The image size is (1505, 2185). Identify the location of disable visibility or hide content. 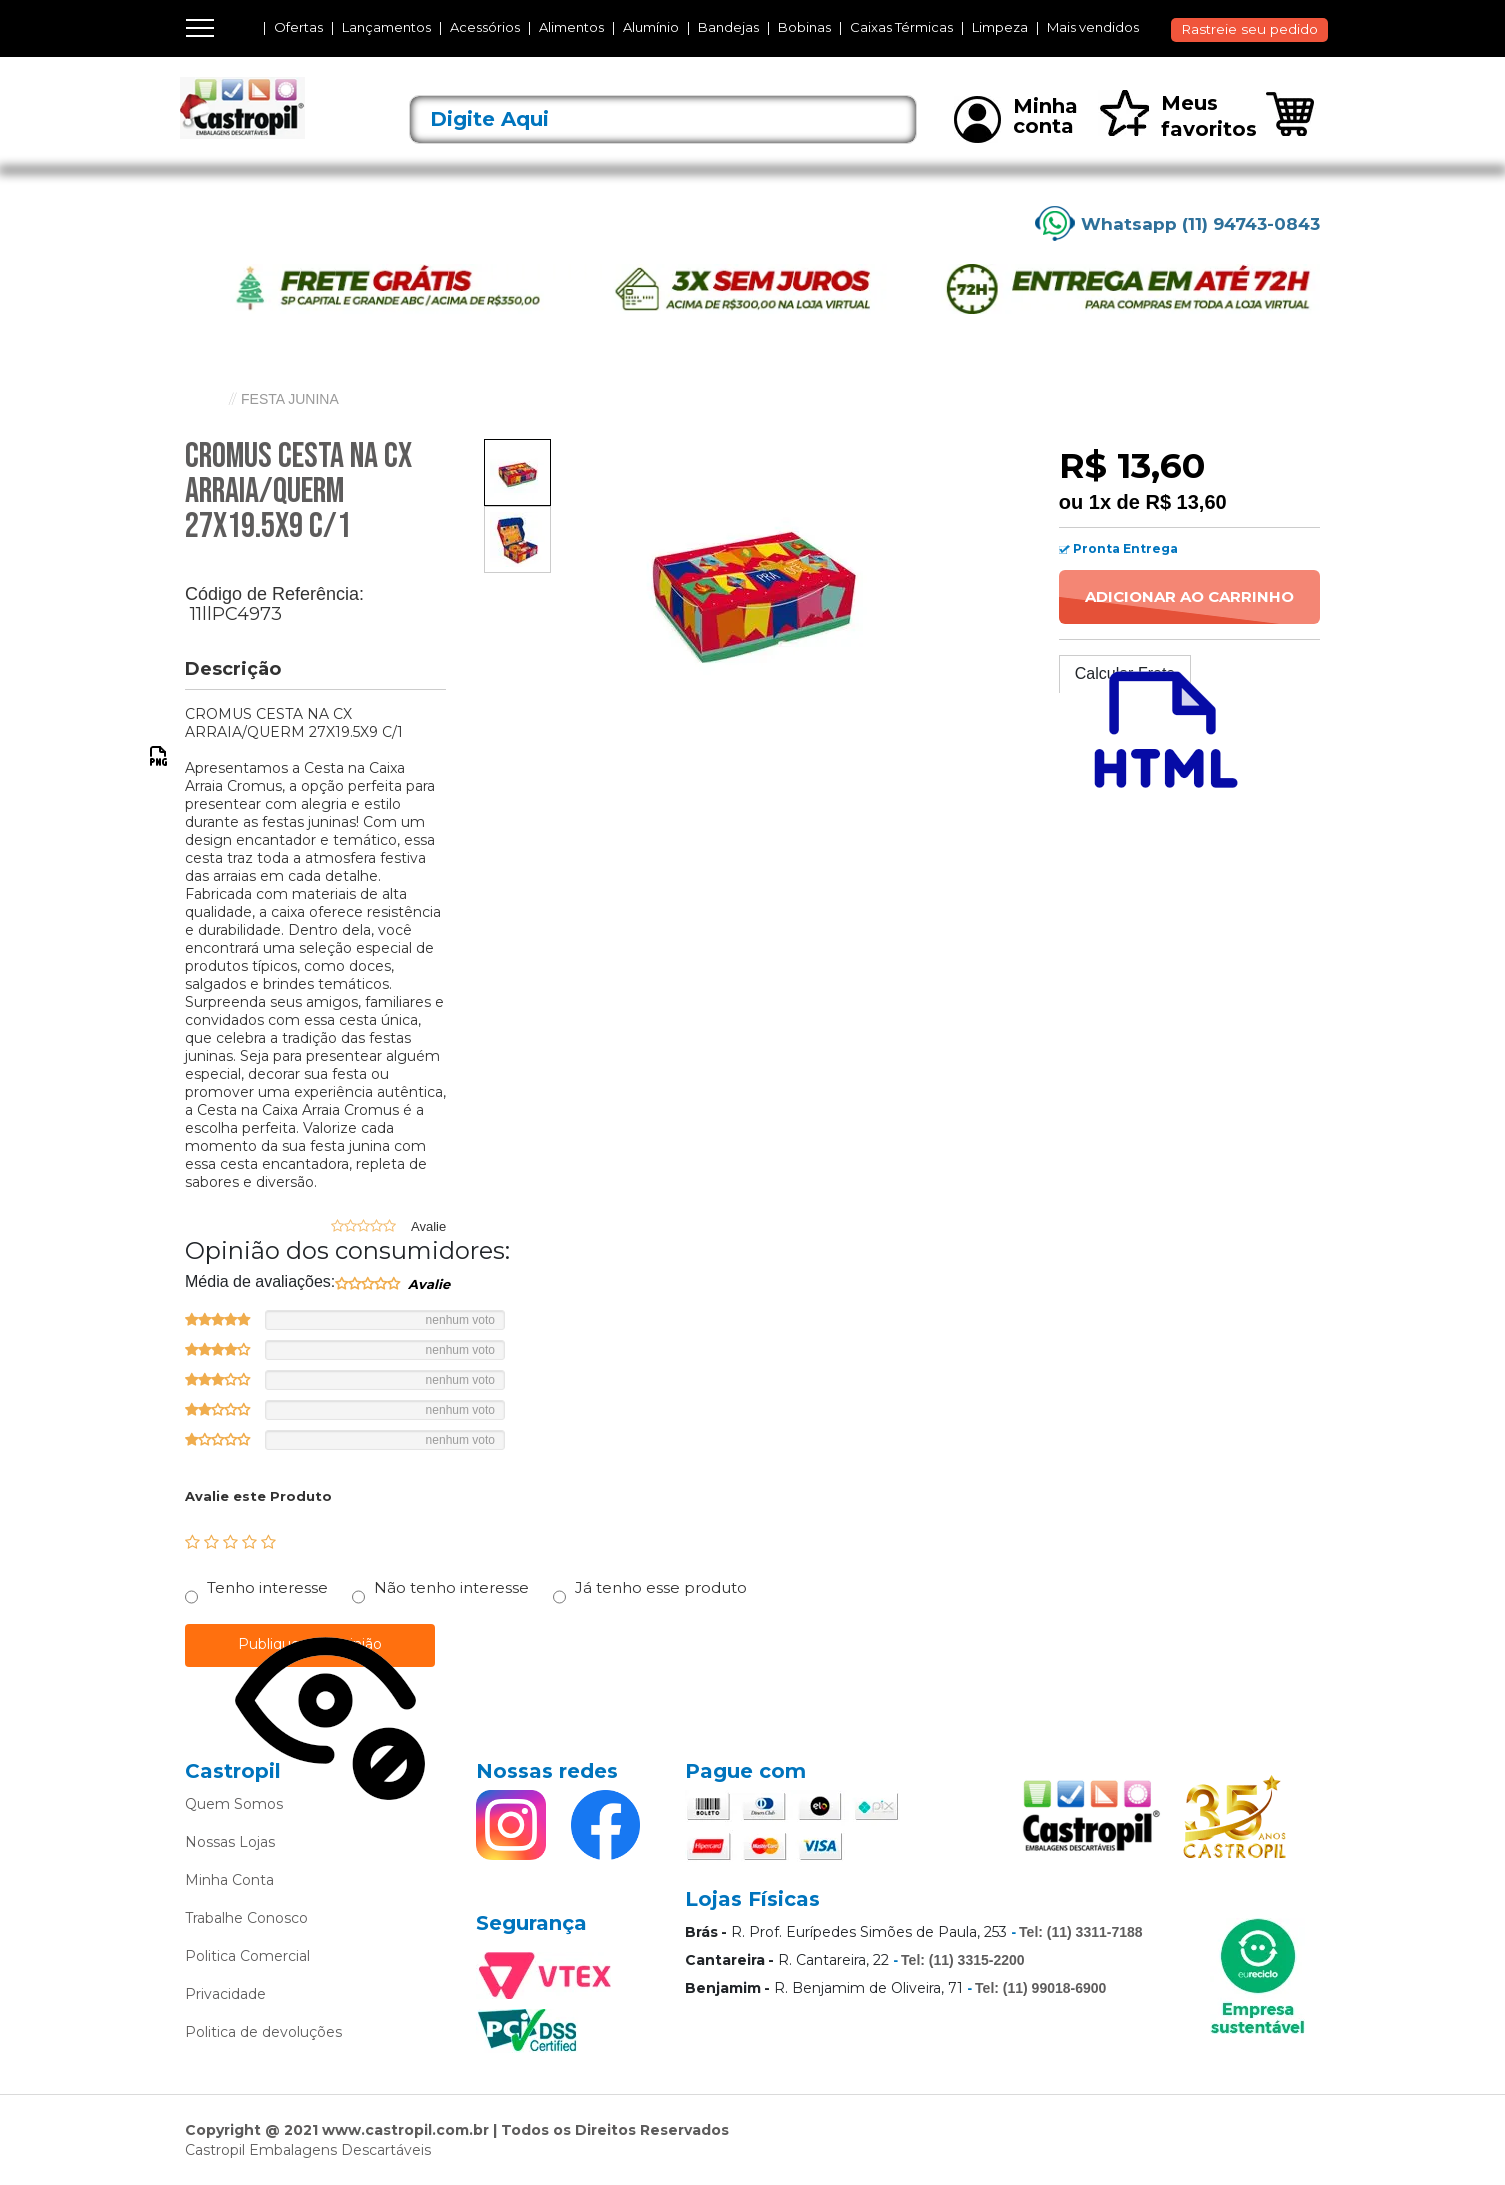
(325, 1700).